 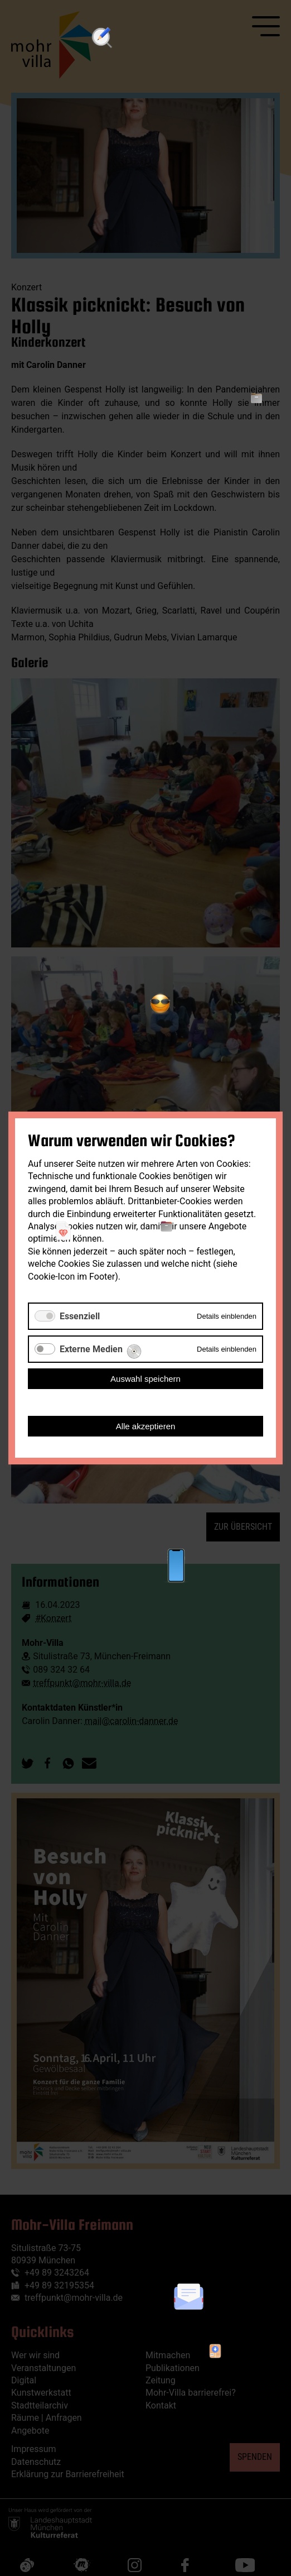 What do you see at coordinates (215, 2351) in the screenshot?
I see `downloading a software package` at bounding box center [215, 2351].